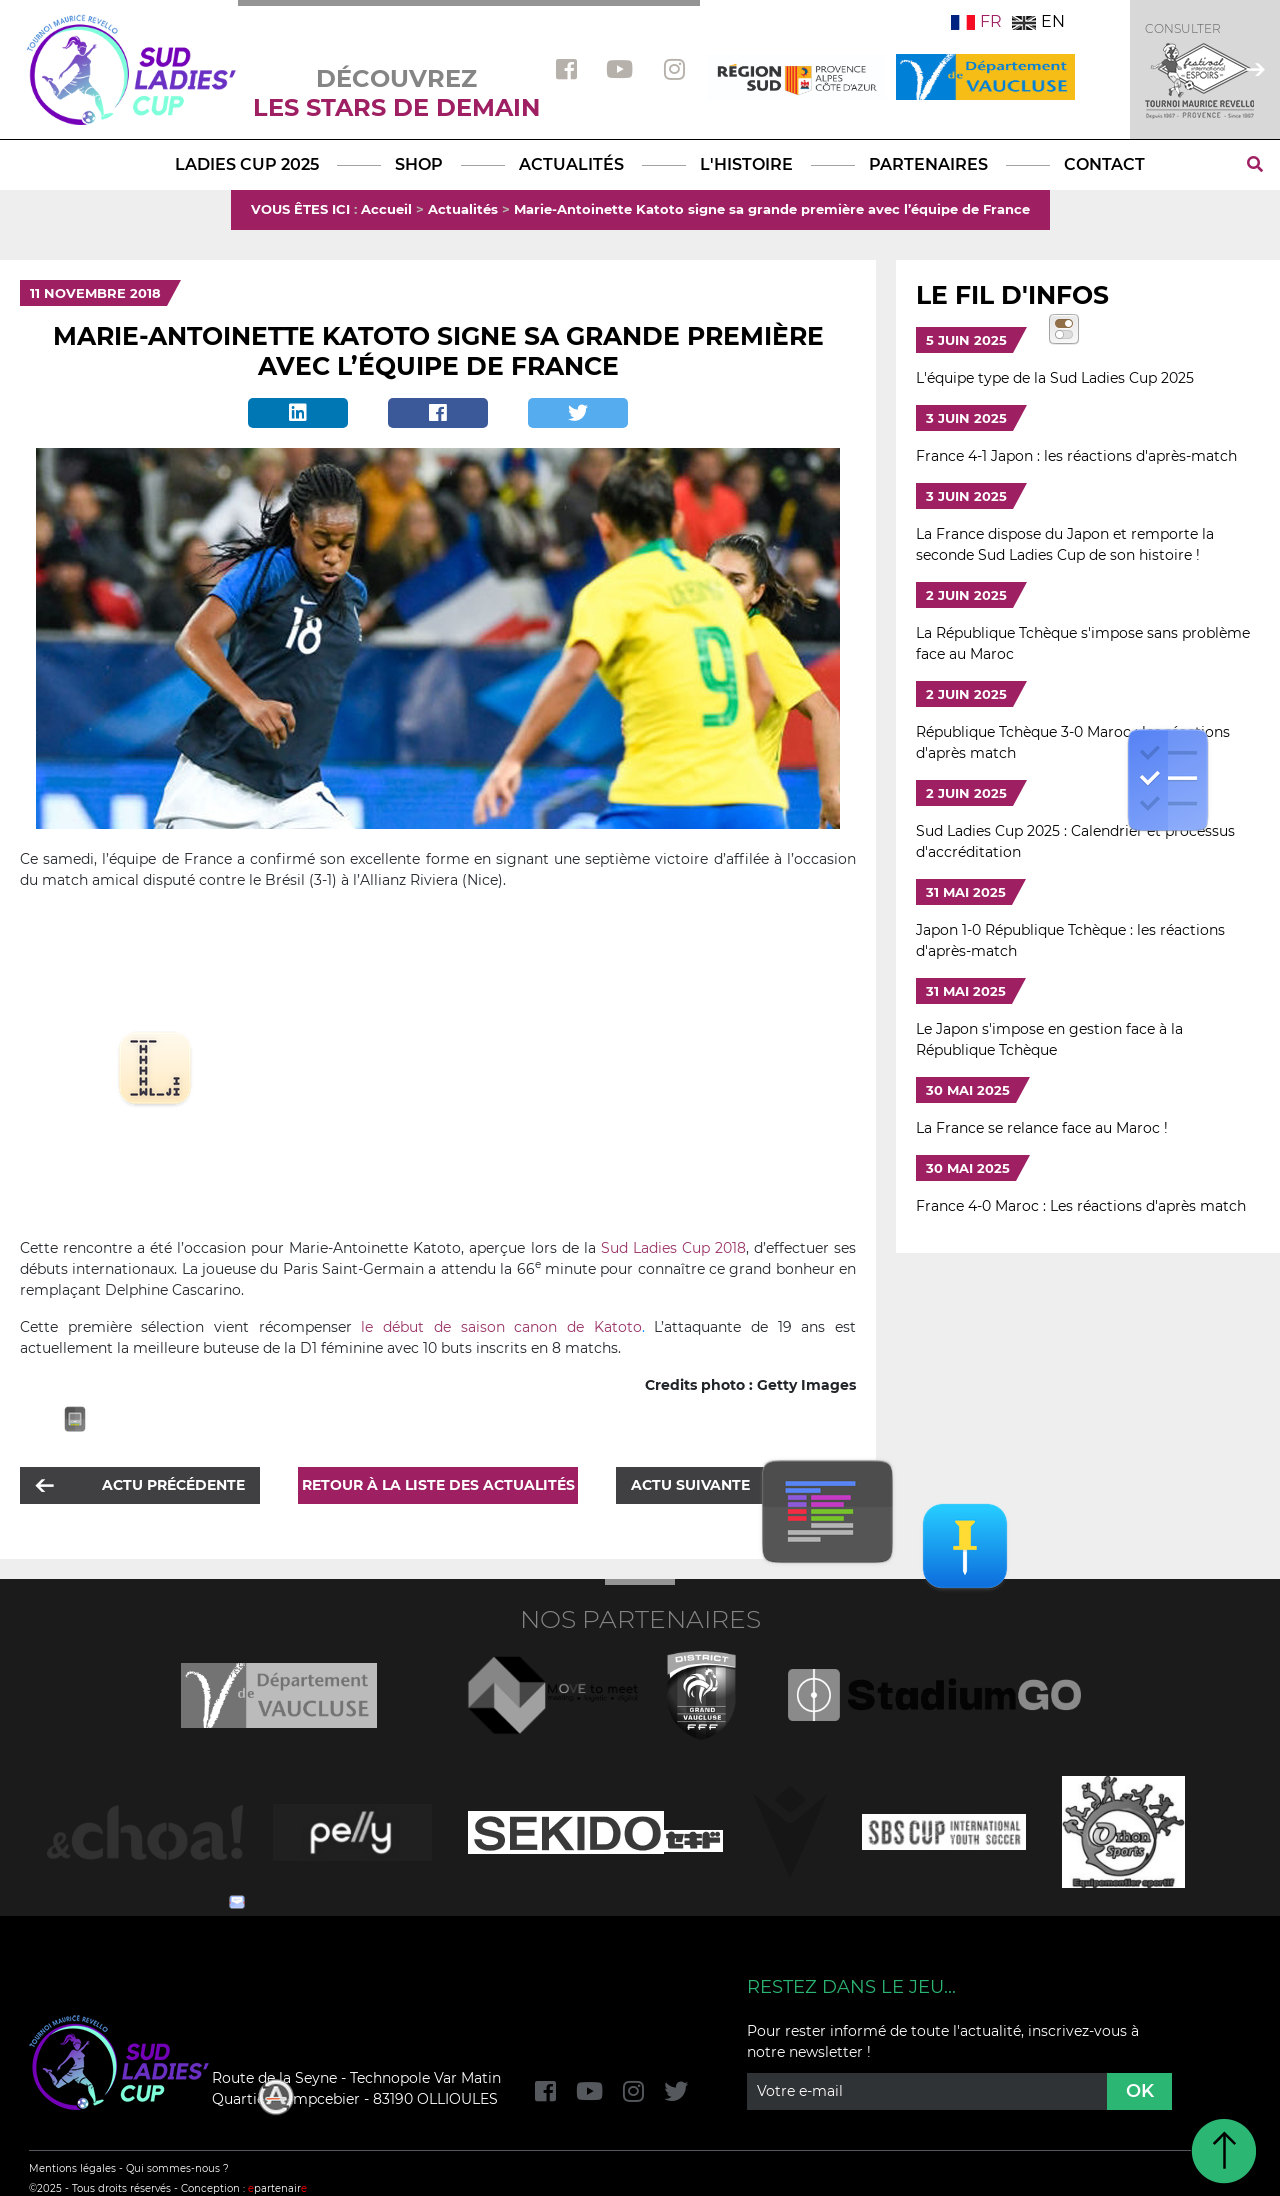  Describe the element at coordinates (965, 1546) in the screenshot. I see `open pinapp for saving and organizing pins` at that location.